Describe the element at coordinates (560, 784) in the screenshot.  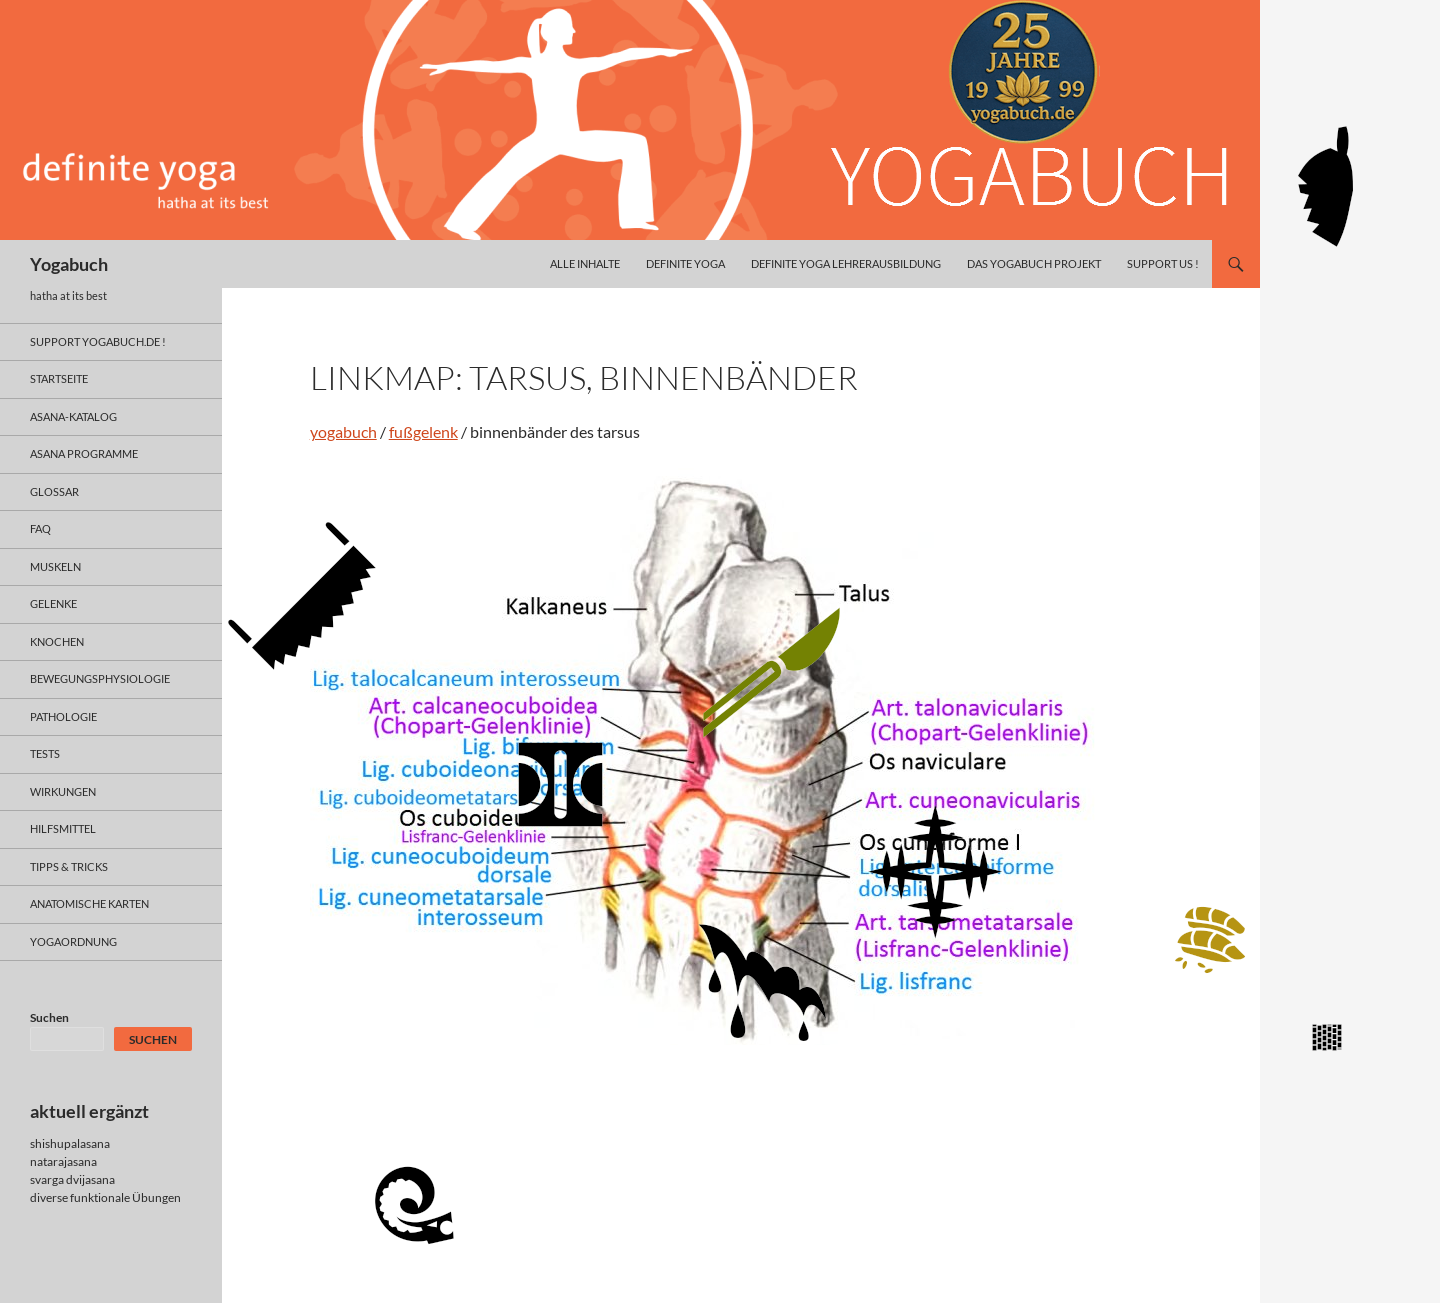
I see `abstract game logo or brand icon` at that location.